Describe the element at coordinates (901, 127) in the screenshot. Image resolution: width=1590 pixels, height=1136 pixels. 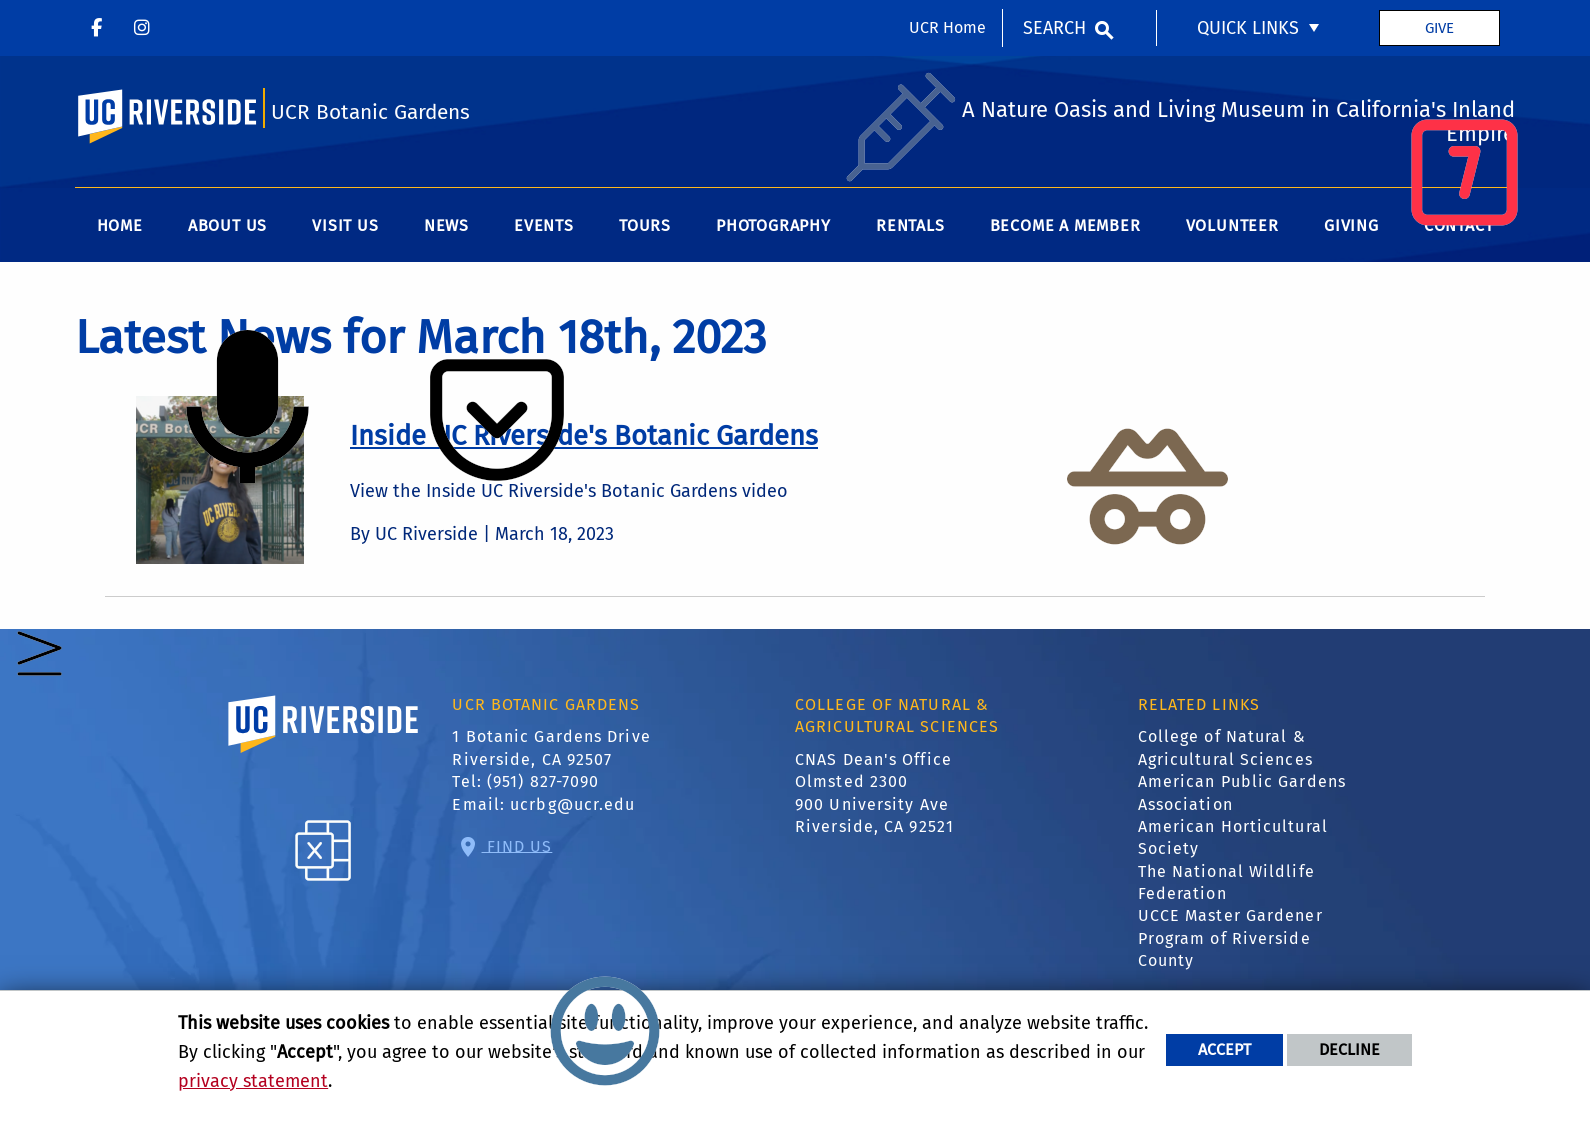
I see `access medical or health information` at that location.